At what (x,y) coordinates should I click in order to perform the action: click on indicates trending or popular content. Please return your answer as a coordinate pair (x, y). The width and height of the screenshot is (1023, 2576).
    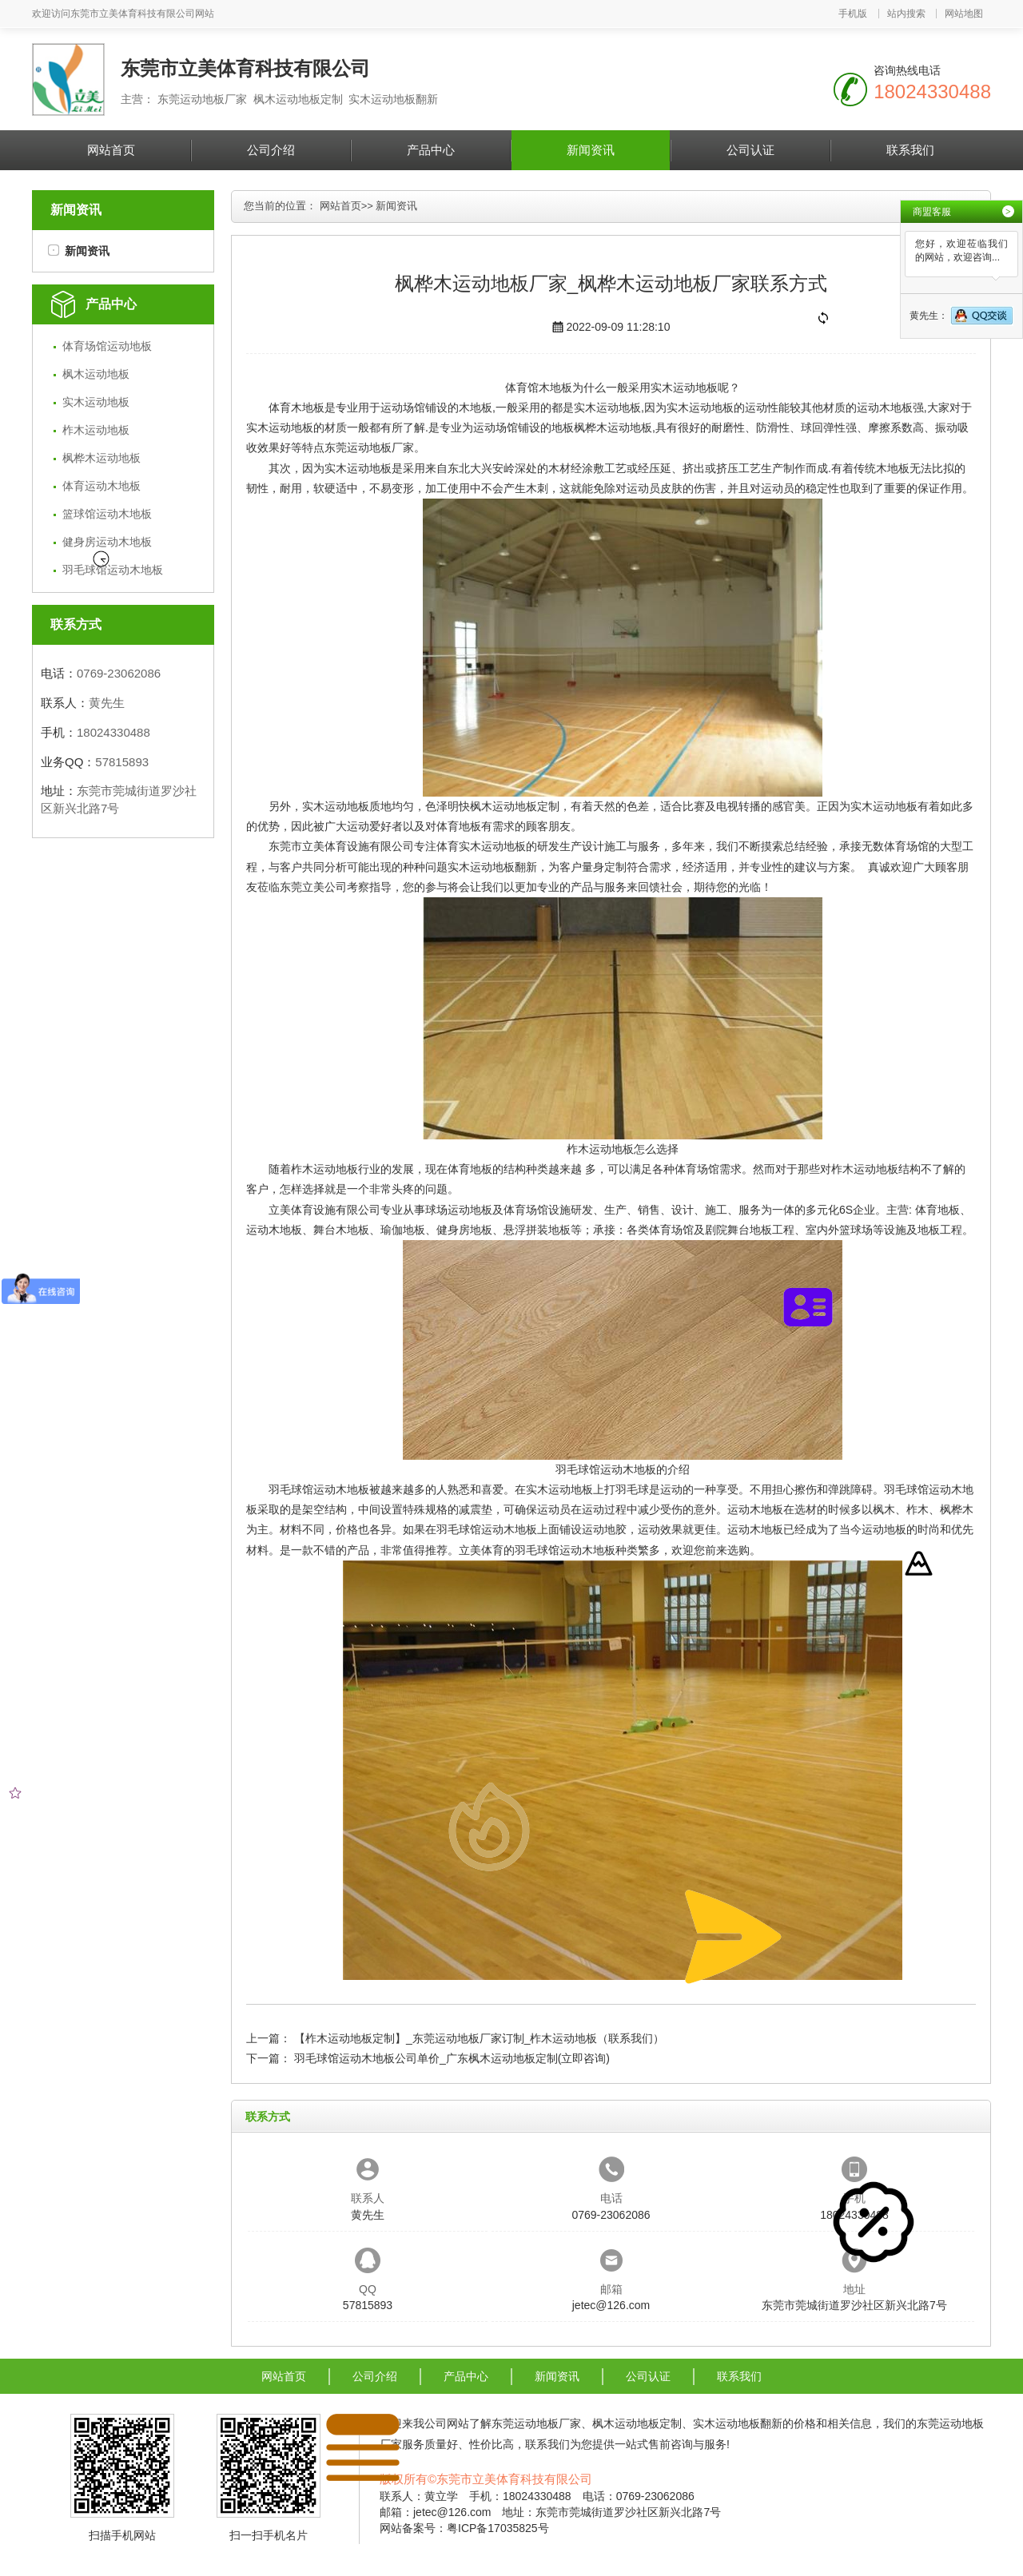
    Looking at the image, I should click on (489, 1827).